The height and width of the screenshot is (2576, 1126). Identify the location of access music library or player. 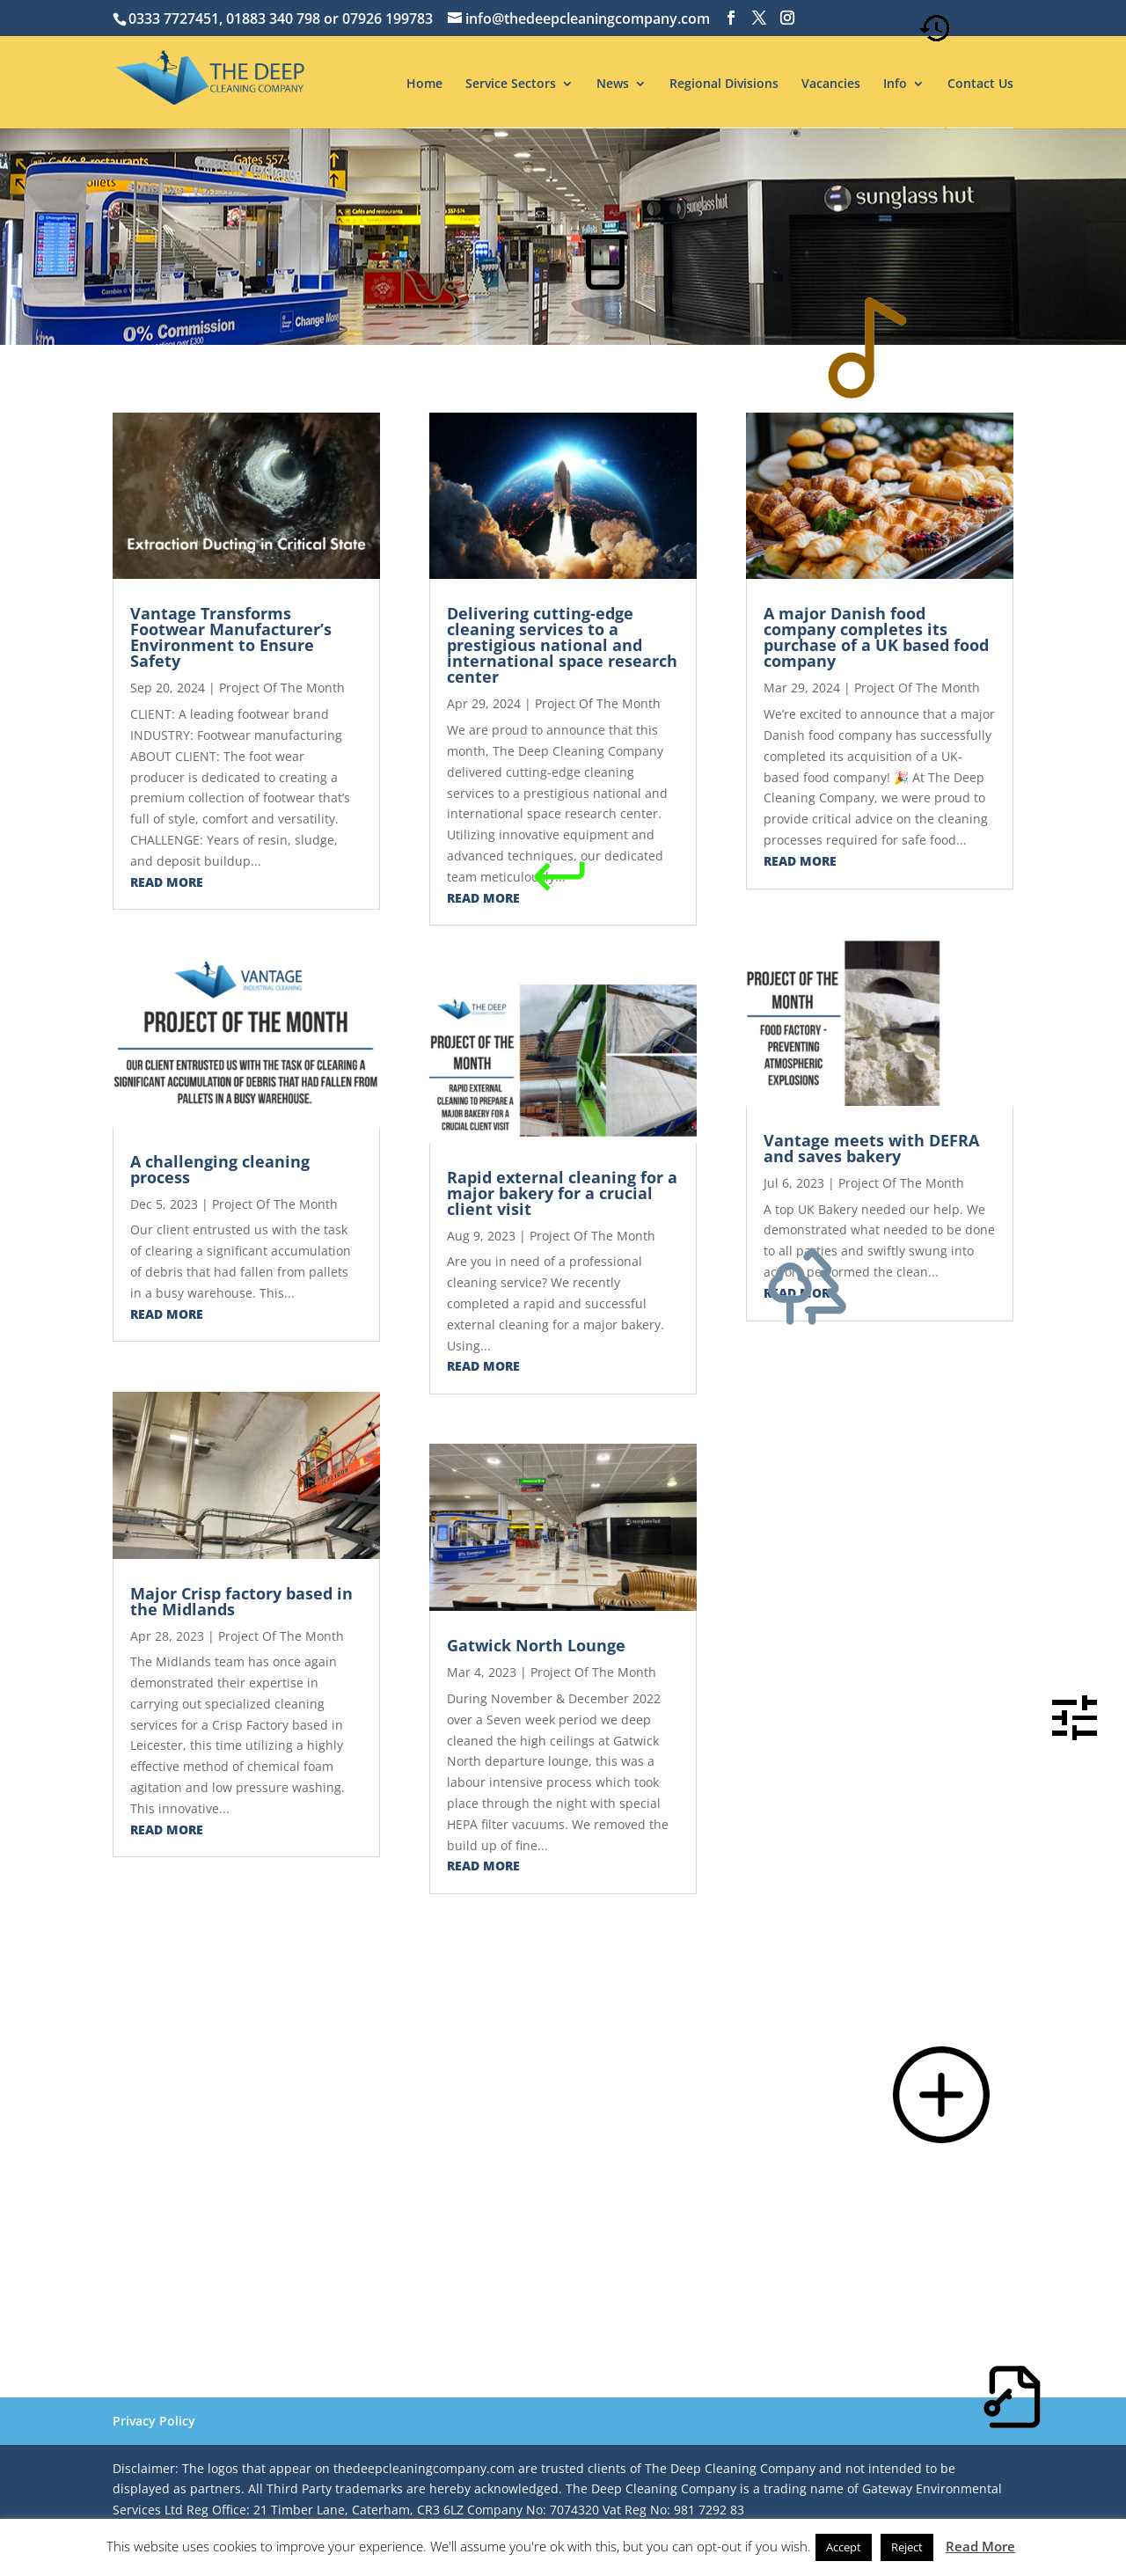
(869, 348).